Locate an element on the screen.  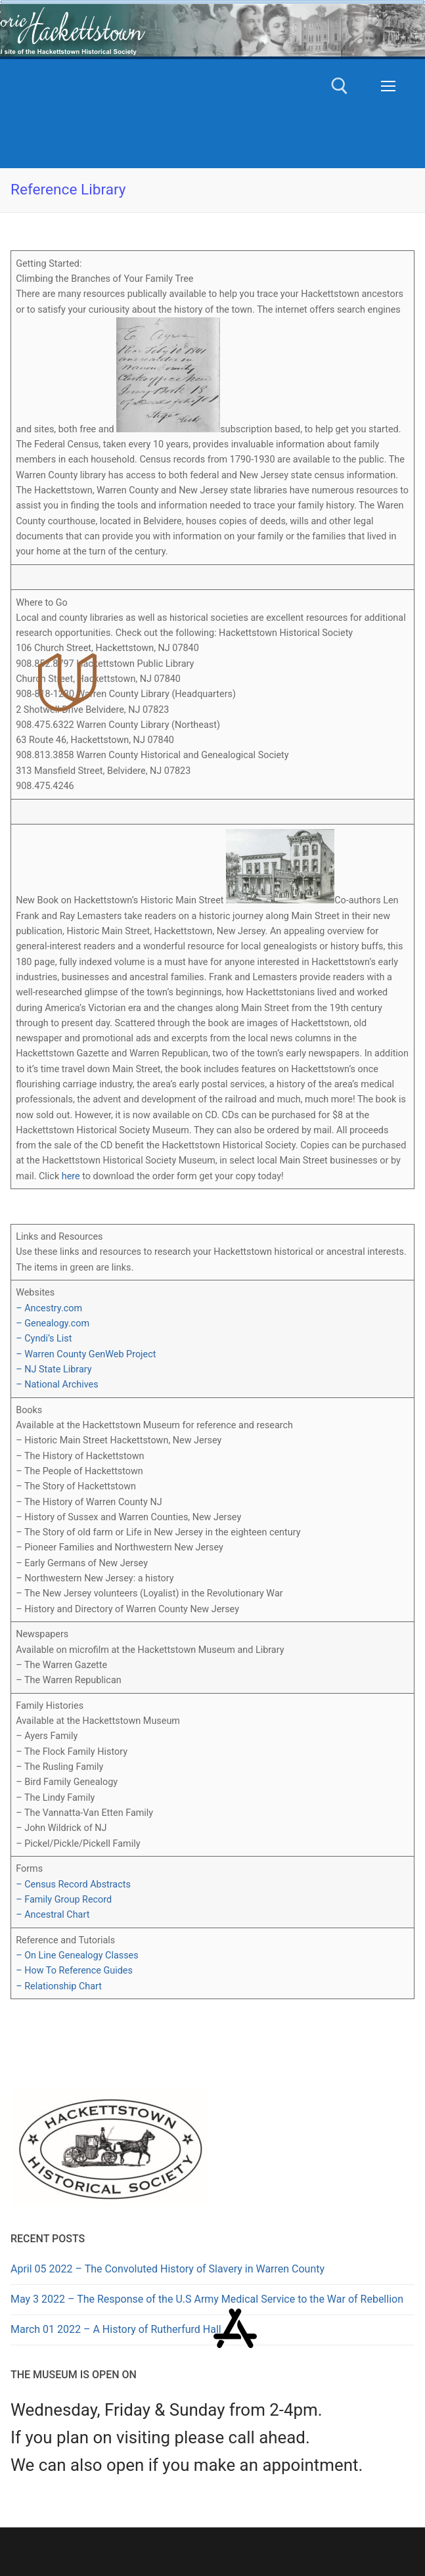
open the App Store is located at coordinates (235, 2328).